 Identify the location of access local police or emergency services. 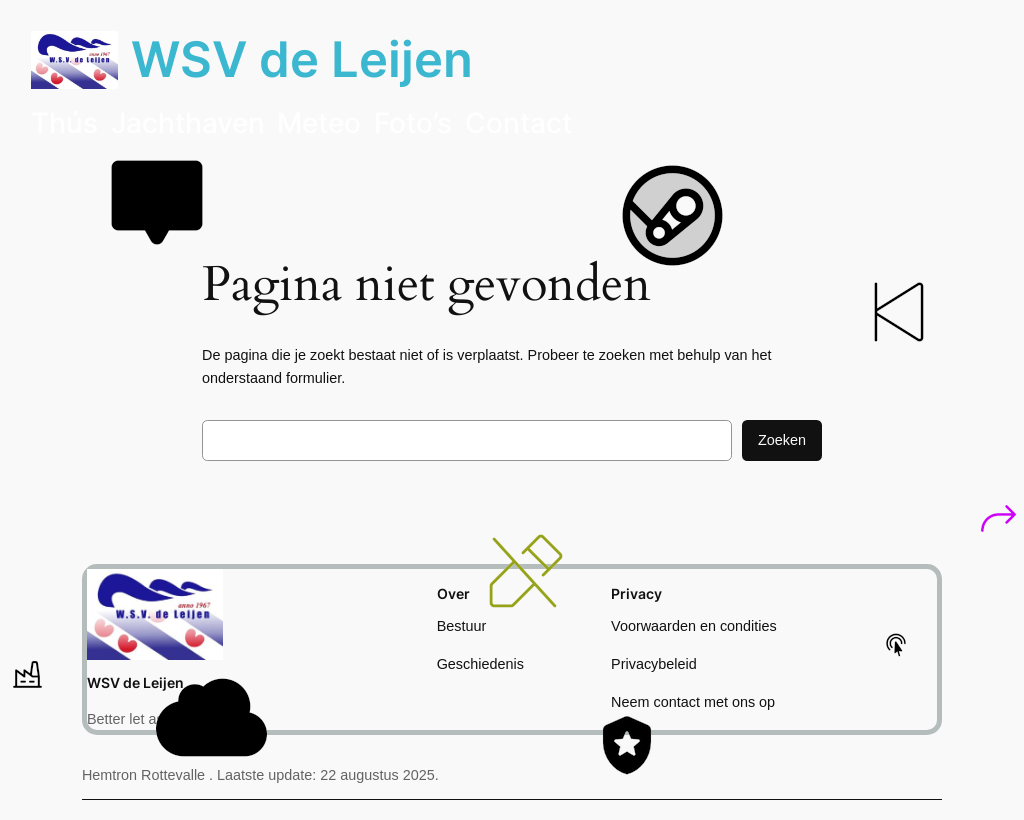
(627, 745).